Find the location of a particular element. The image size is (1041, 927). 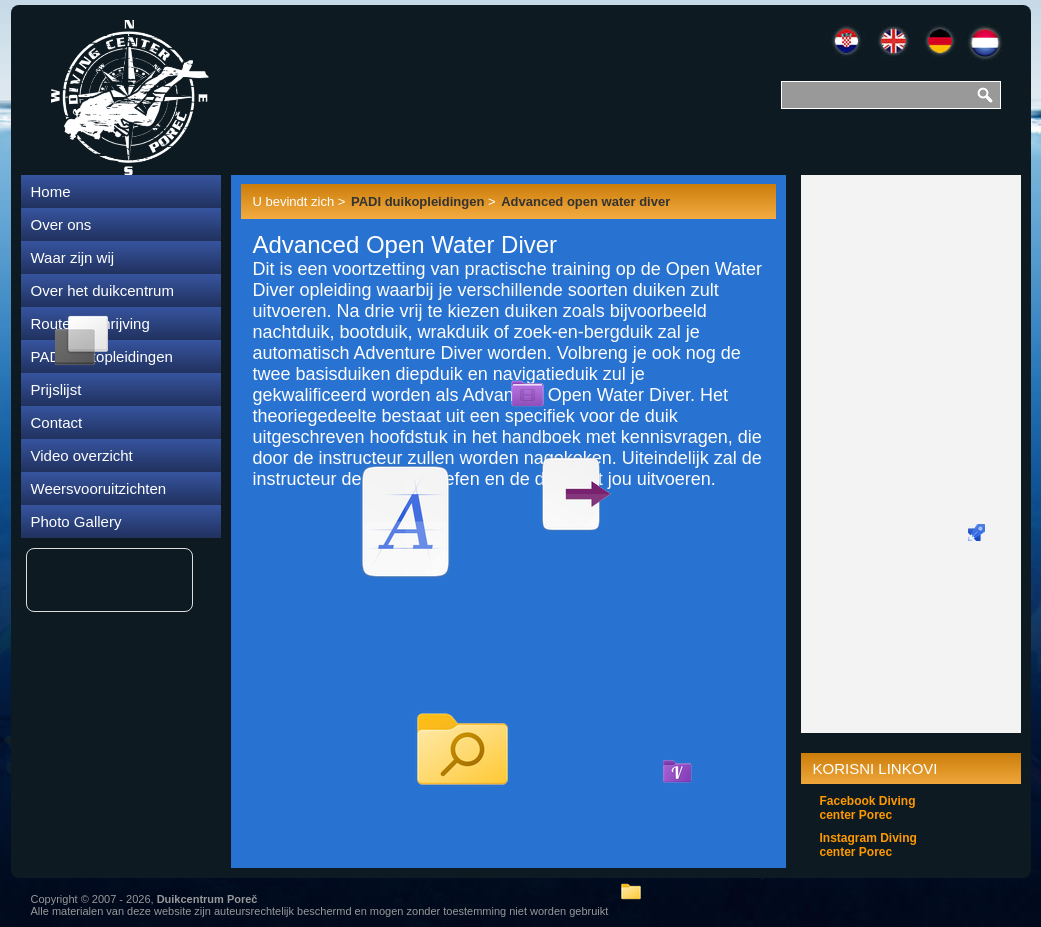

open folder containing vala programming files is located at coordinates (677, 772).